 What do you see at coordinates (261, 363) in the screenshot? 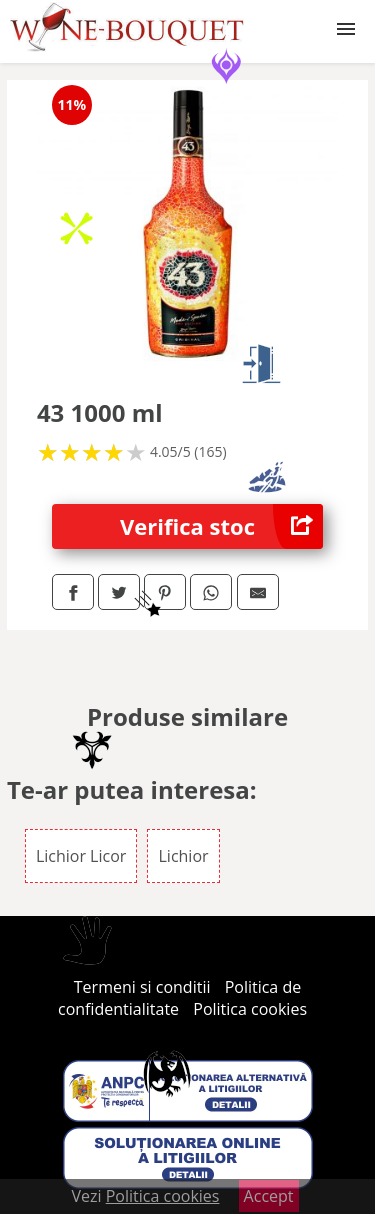
I see `exit or log out of the current session` at bounding box center [261, 363].